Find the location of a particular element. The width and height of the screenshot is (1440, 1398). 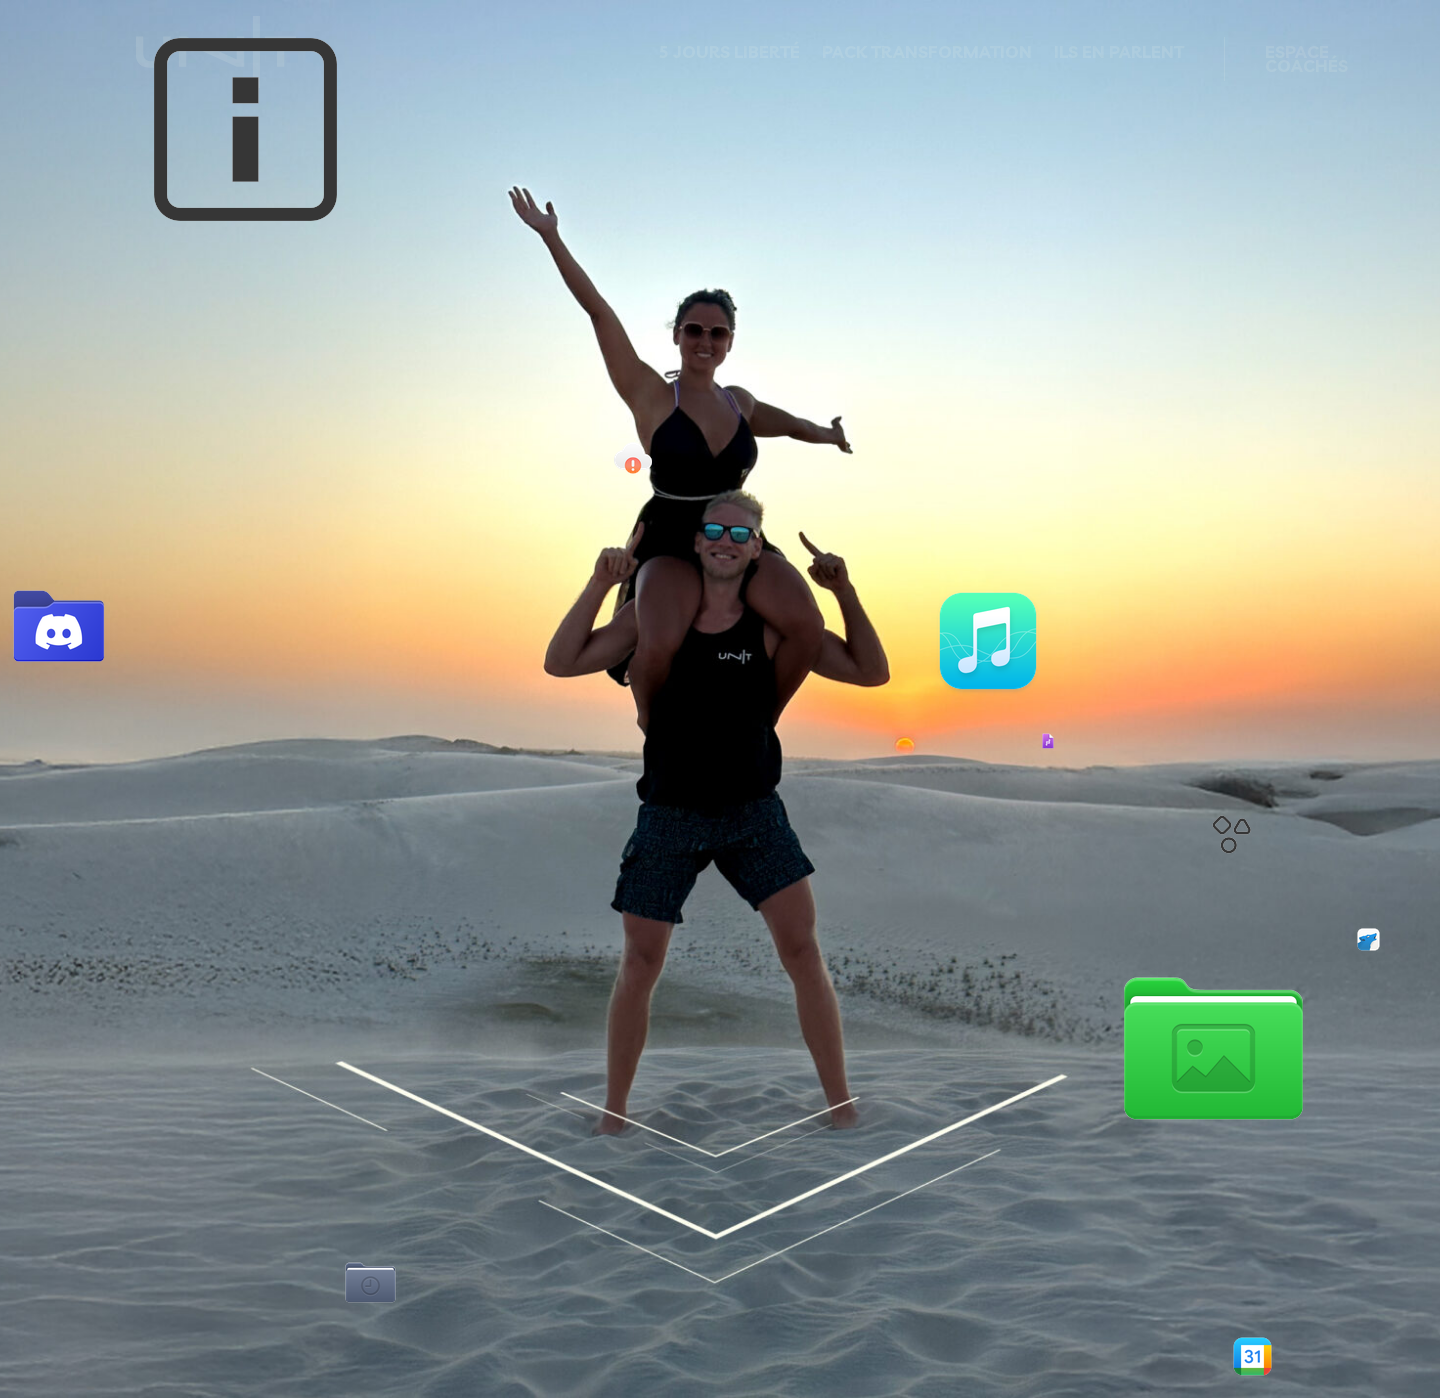

open your images folder is located at coordinates (1213, 1048).